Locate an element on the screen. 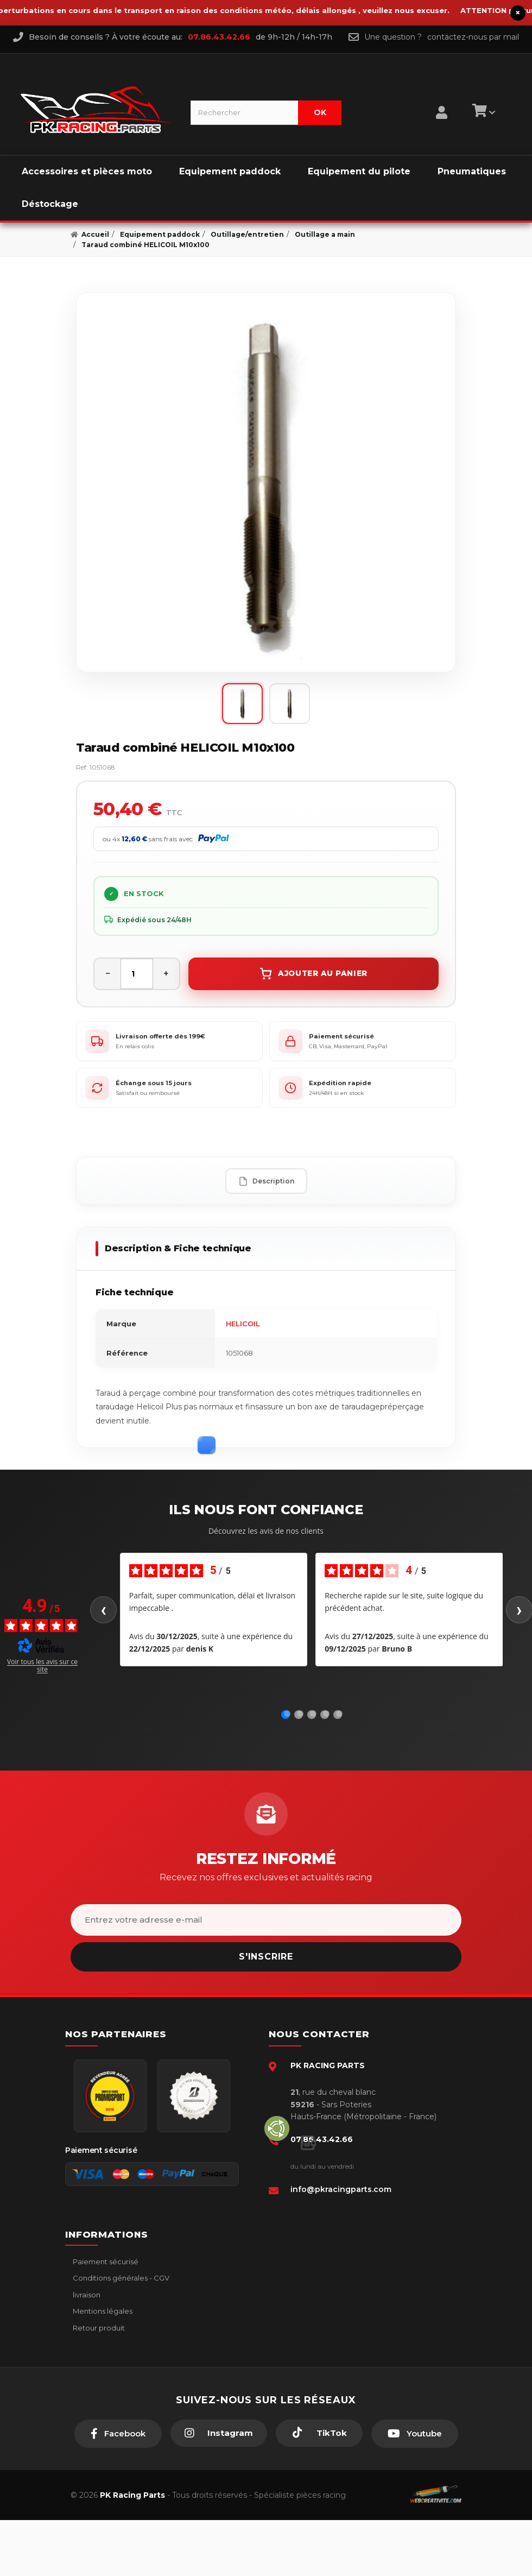  open elisa music player is located at coordinates (308, 2143).